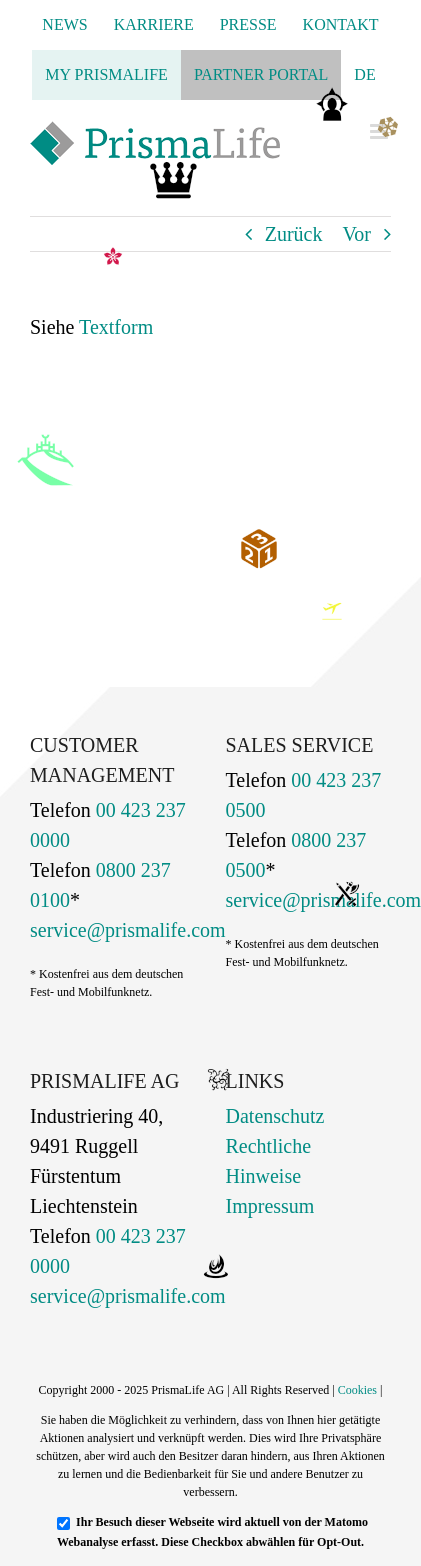 Image resolution: width=421 pixels, height=1566 pixels. What do you see at coordinates (218, 1079) in the screenshot?
I see `decorative vine or plant element for fantasy game UI` at bounding box center [218, 1079].